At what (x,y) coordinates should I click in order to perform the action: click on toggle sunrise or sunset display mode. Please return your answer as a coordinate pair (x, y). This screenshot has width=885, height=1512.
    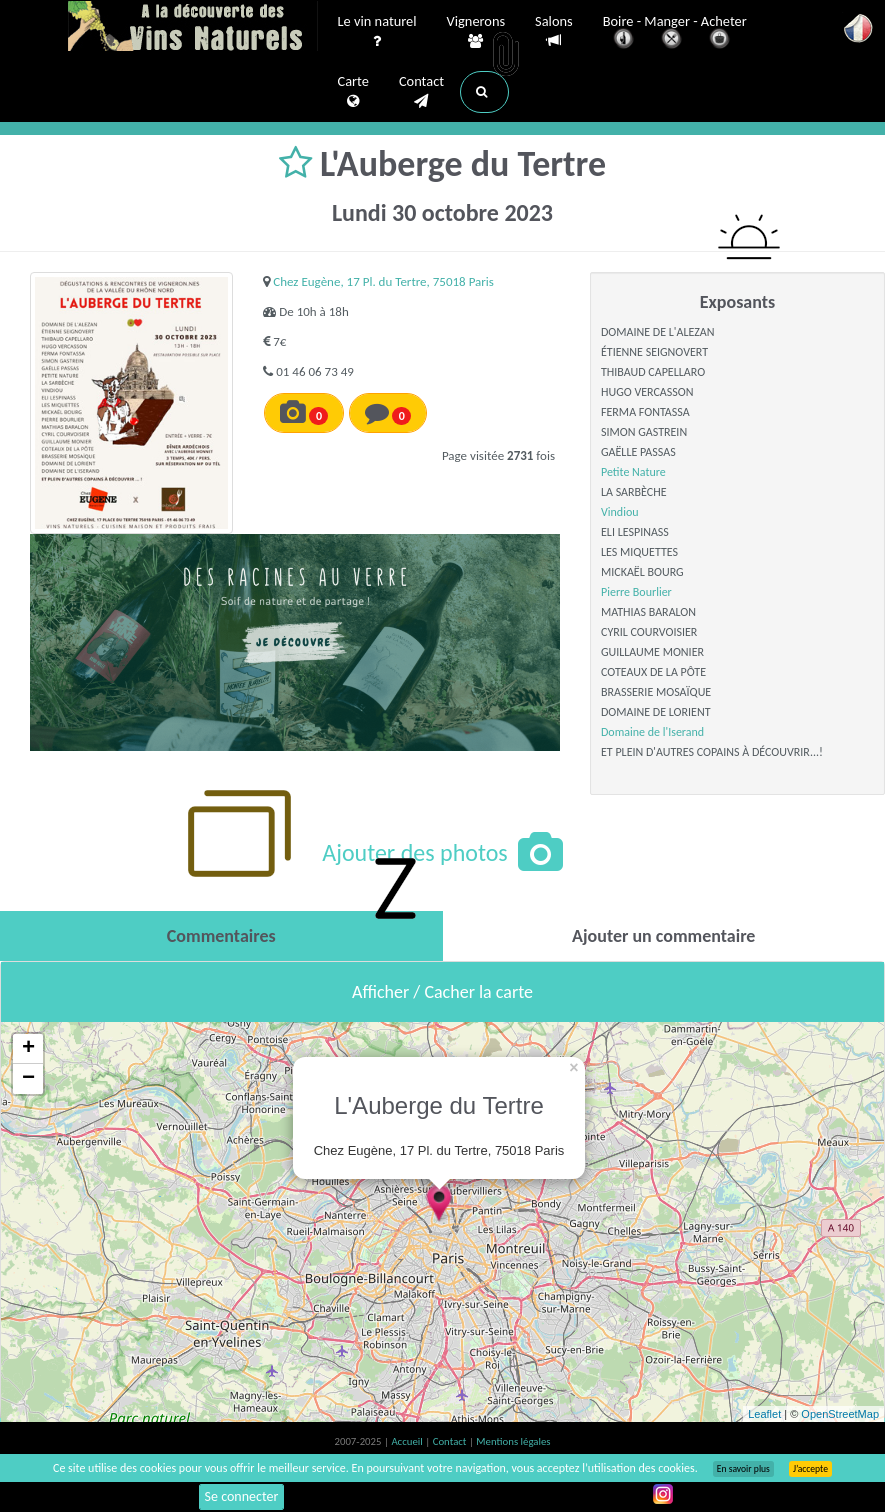
    Looking at the image, I should click on (749, 239).